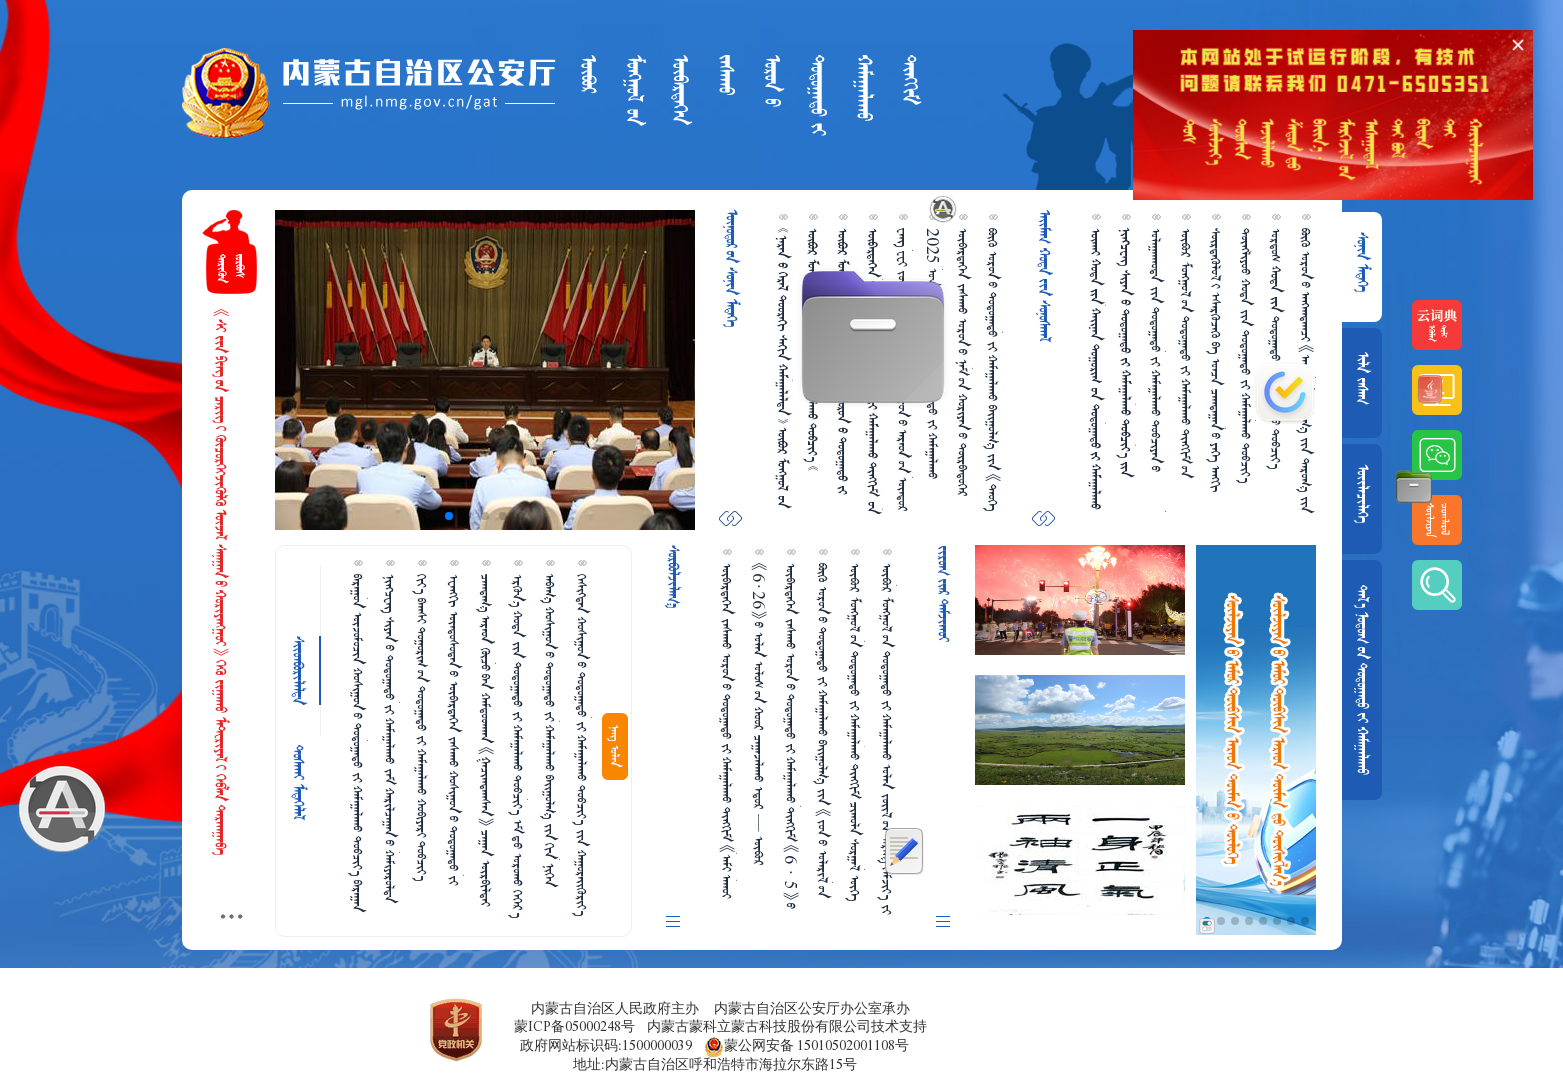 The height and width of the screenshot is (1090, 1563). What do you see at coordinates (1207, 926) in the screenshot?
I see `open desktop preferences or settings` at bounding box center [1207, 926].